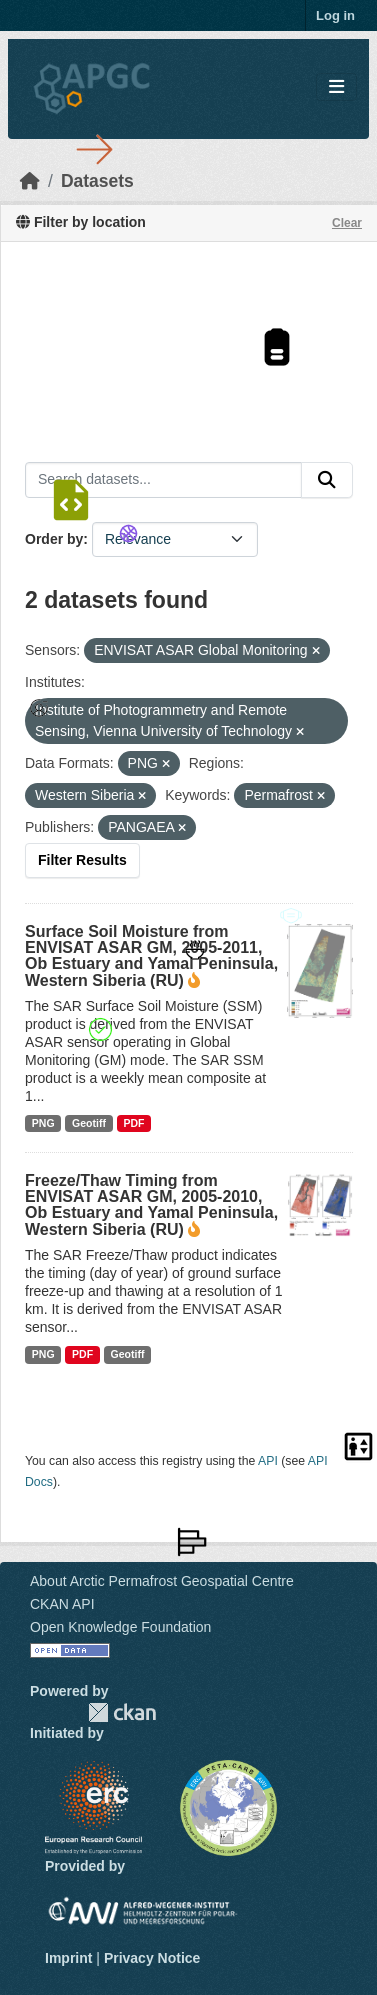 This screenshot has width=377, height=1995. What do you see at coordinates (100, 1029) in the screenshot?
I see `indicates task or action completed successfully` at bounding box center [100, 1029].